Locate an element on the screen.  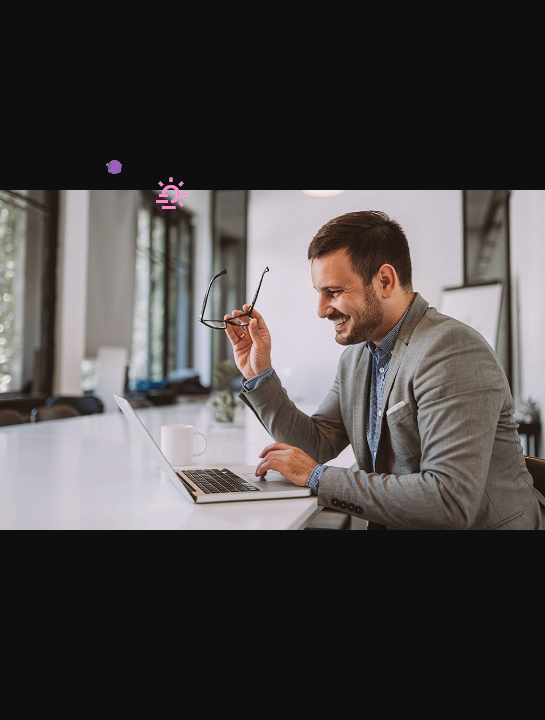
indicates foggy or hazy weather conditions is located at coordinates (171, 194).